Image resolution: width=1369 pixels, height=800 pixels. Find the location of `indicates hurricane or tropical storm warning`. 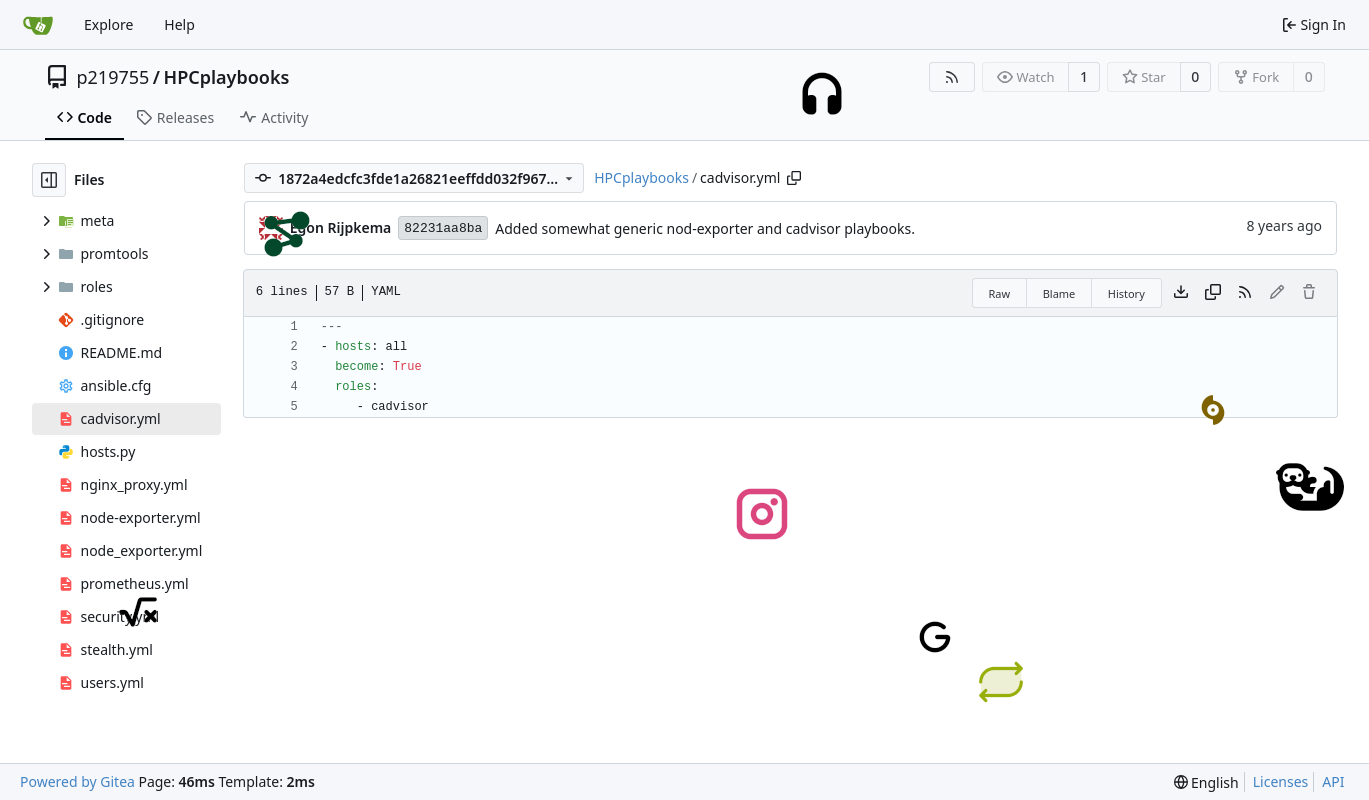

indicates hurricane or tropical storm warning is located at coordinates (1213, 410).